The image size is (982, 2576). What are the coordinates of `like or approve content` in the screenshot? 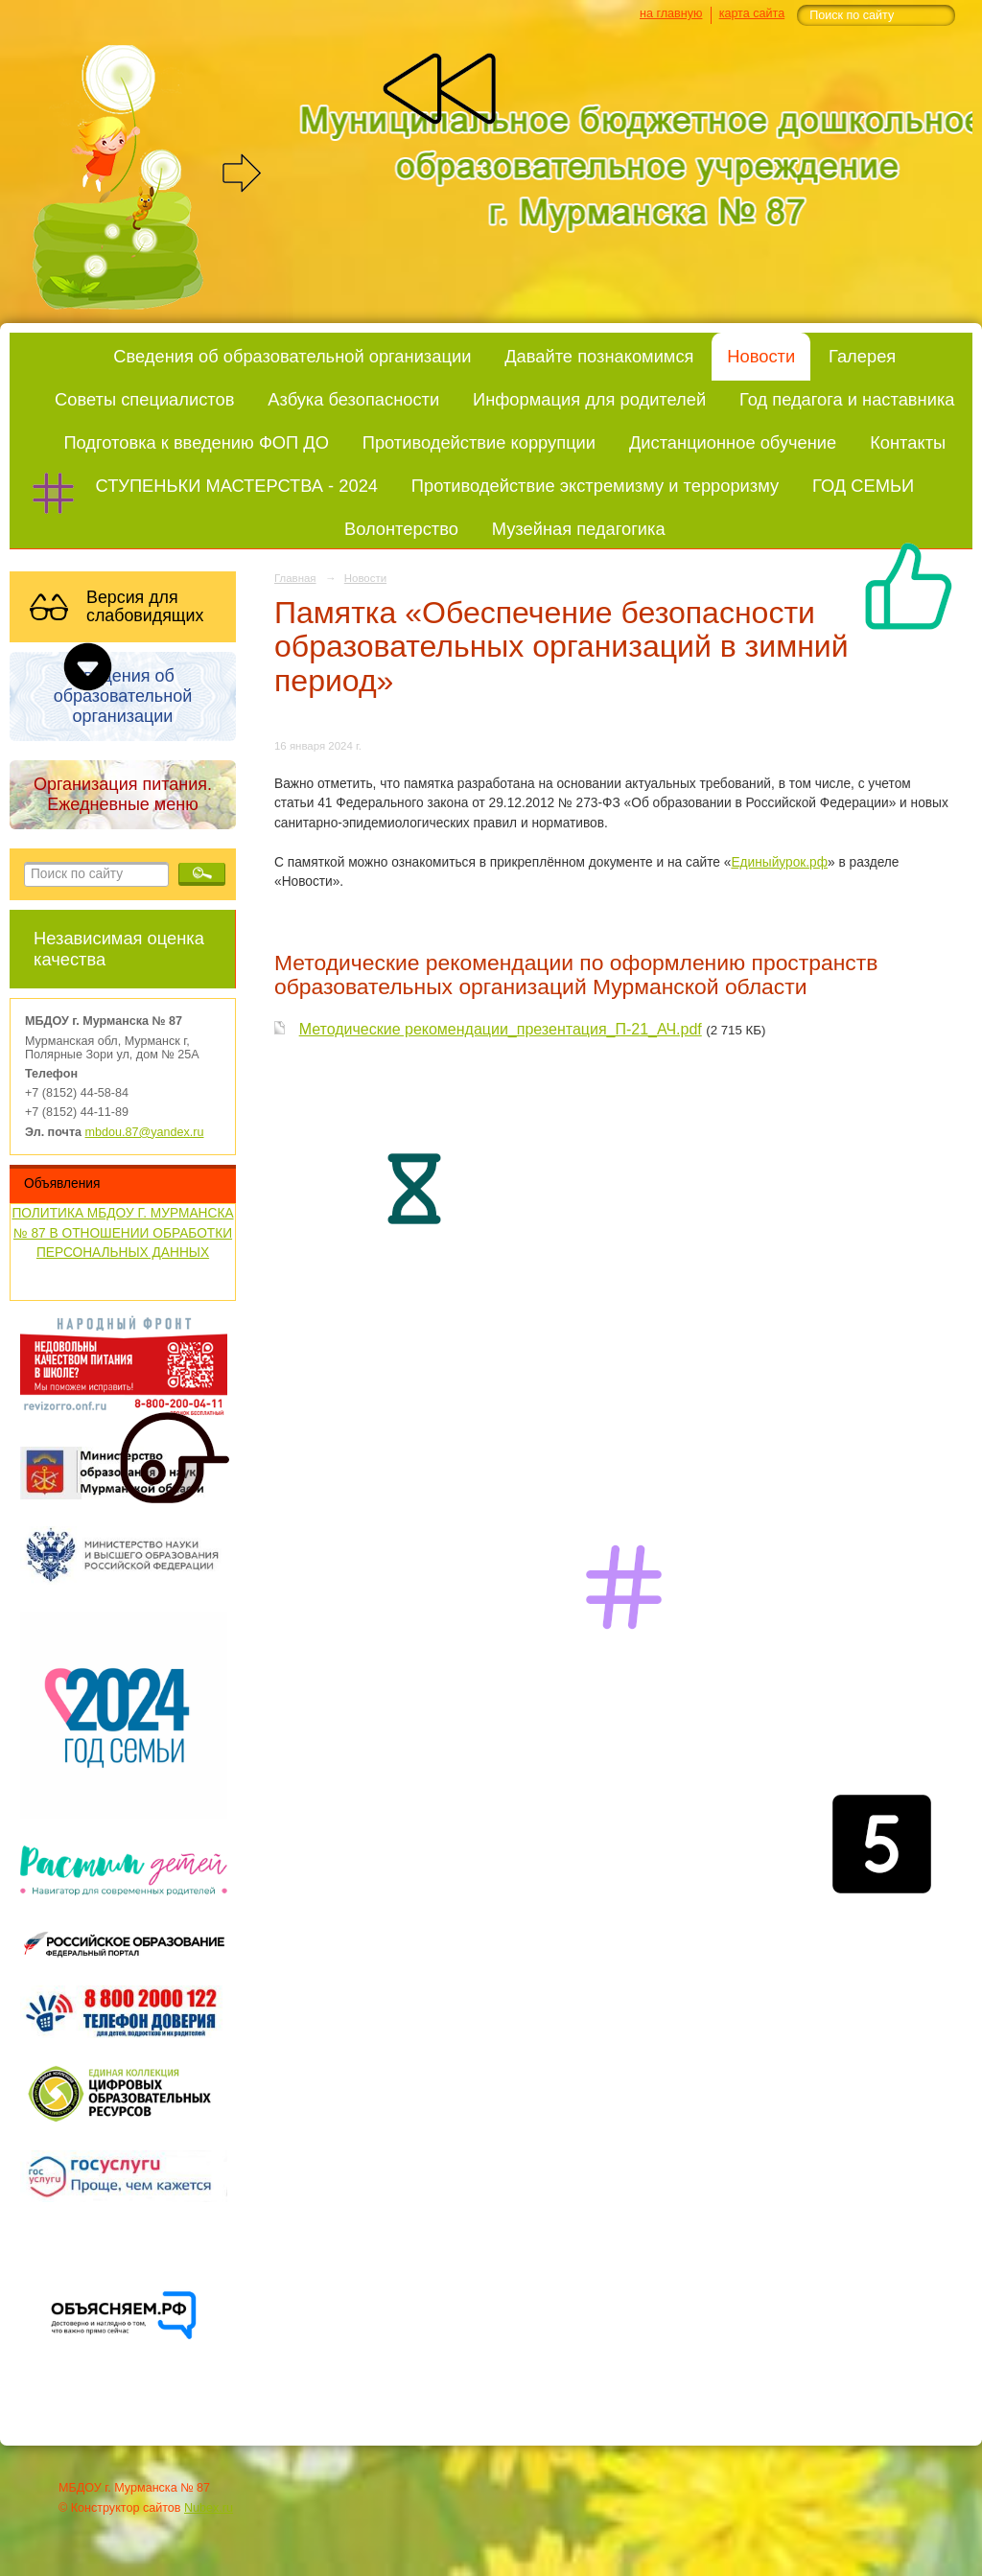 It's located at (908, 586).